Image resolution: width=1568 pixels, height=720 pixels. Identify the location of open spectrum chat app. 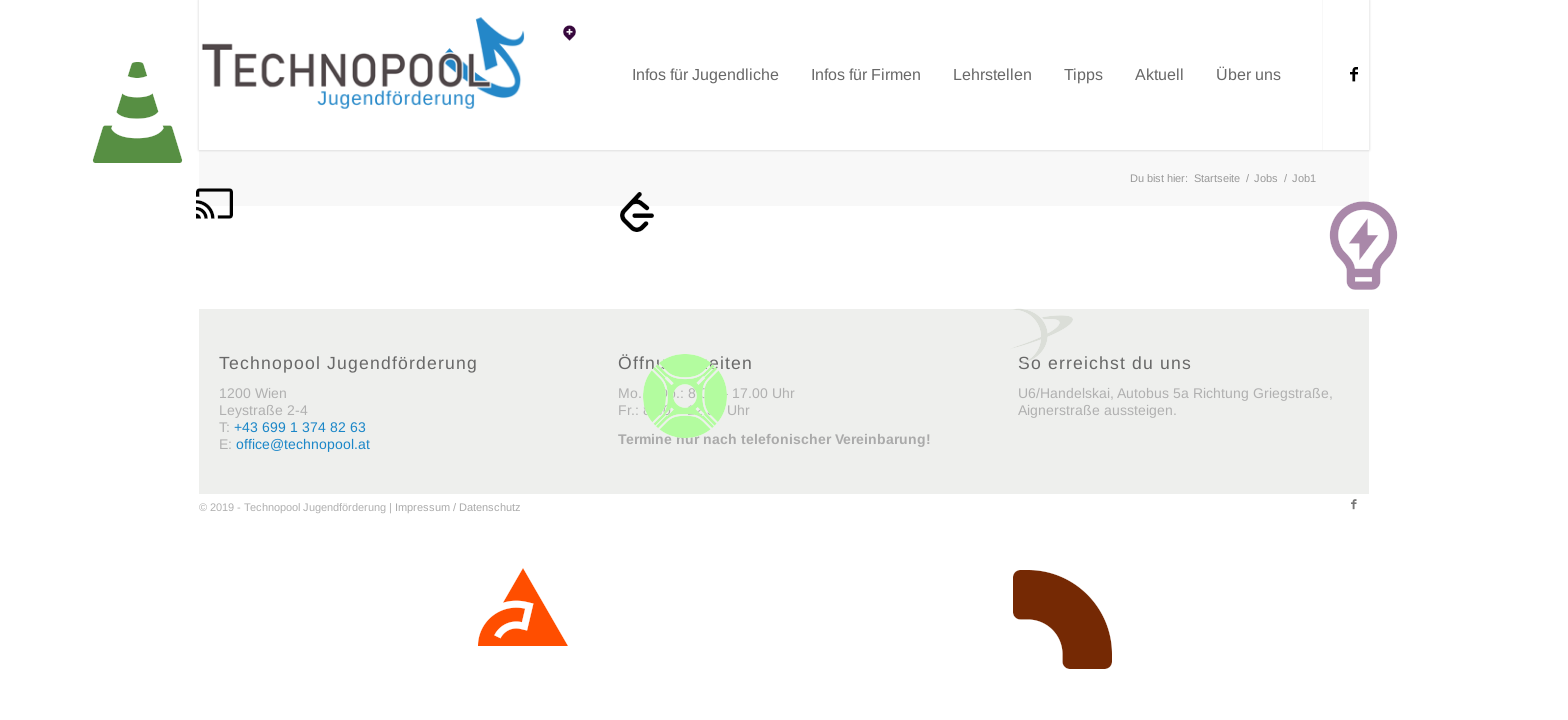
(1062, 619).